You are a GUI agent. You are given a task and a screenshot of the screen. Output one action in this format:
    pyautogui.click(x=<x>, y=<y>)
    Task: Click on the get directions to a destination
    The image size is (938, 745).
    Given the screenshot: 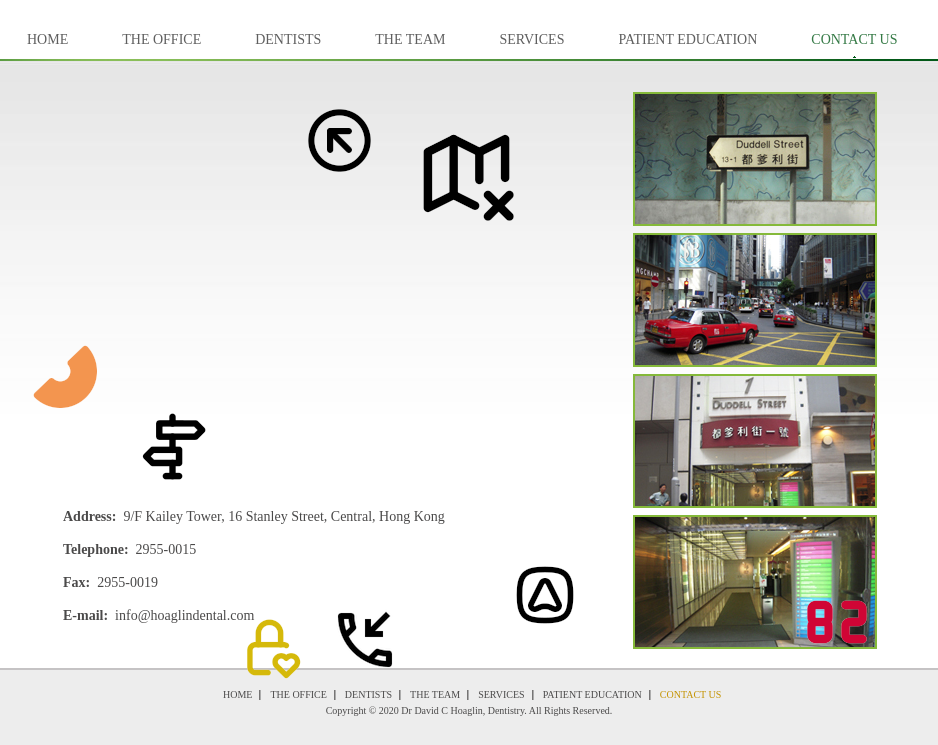 What is the action you would take?
    pyautogui.click(x=172, y=446)
    